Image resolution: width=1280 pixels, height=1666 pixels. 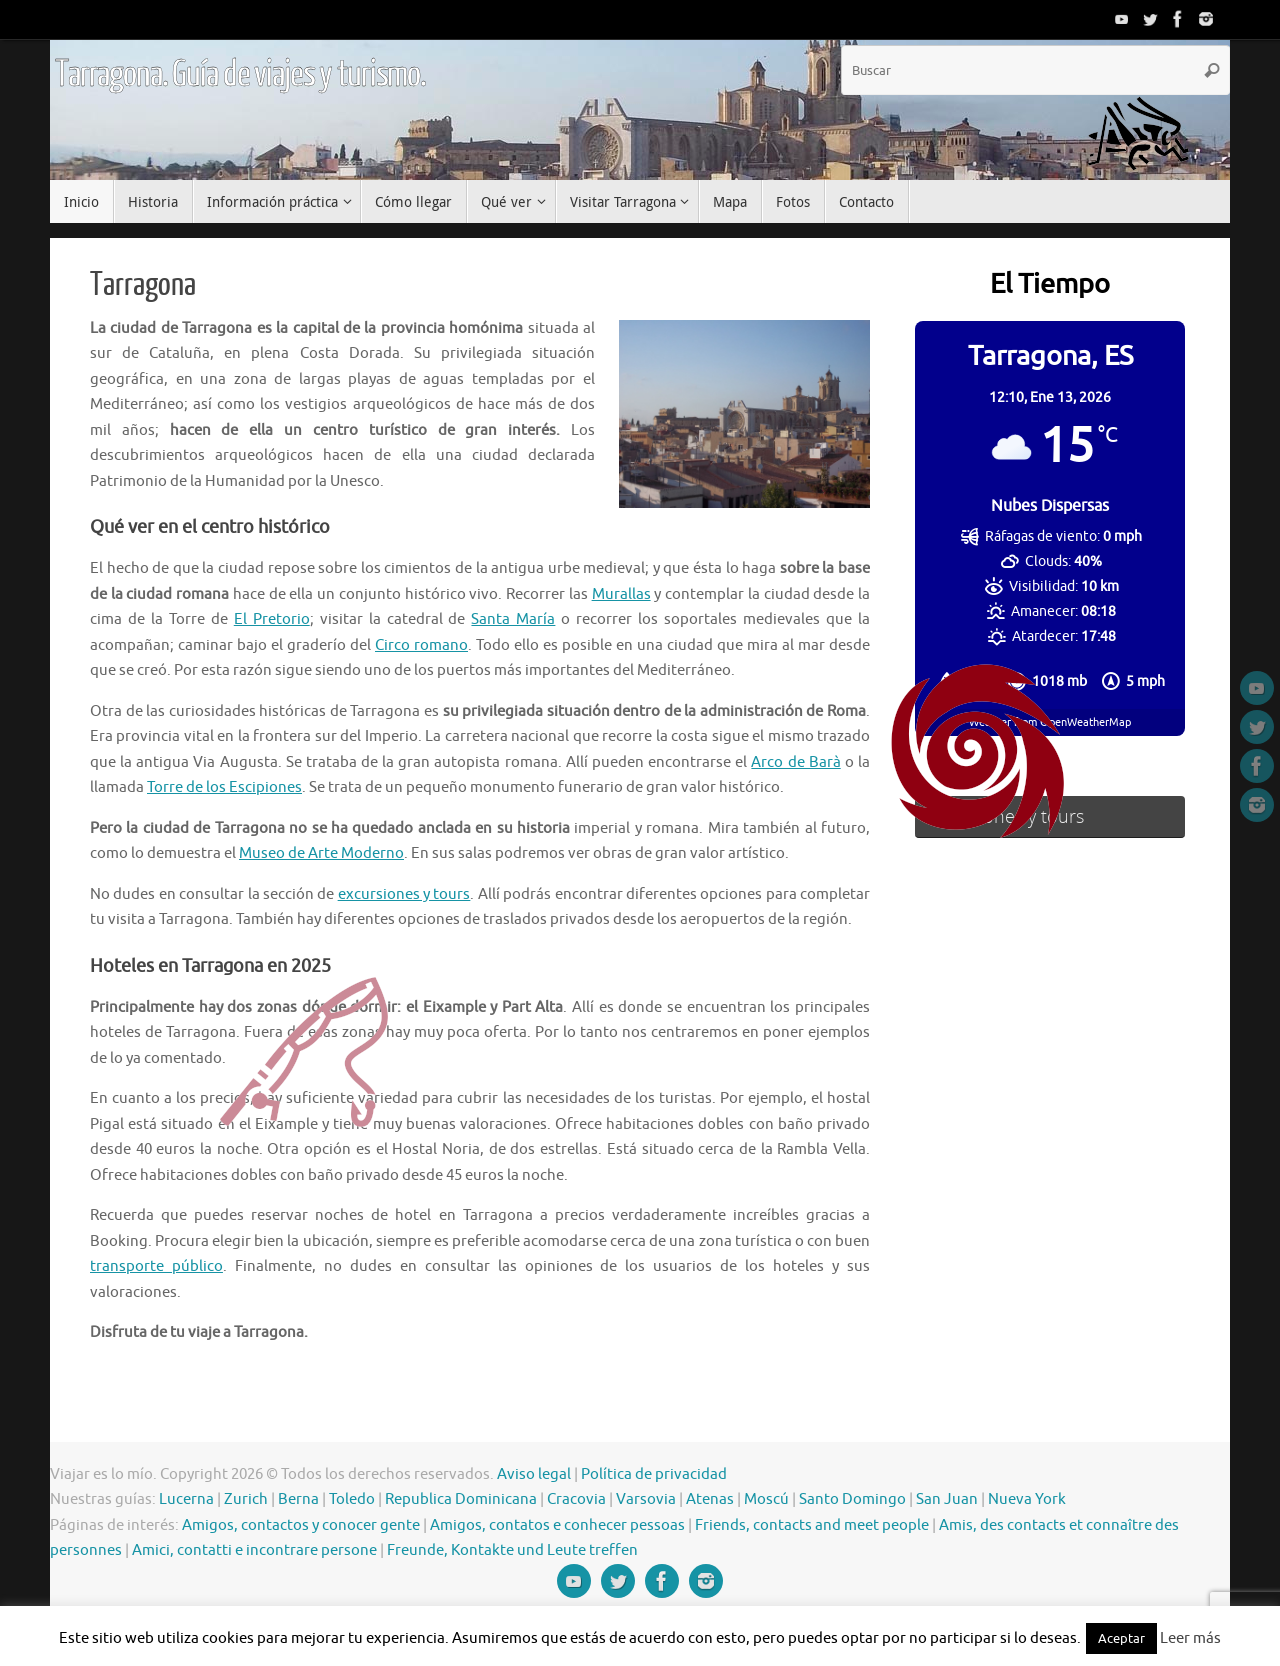 What do you see at coordinates (1138, 133) in the screenshot?
I see `cricket insect icon for nature or wildlife category` at bounding box center [1138, 133].